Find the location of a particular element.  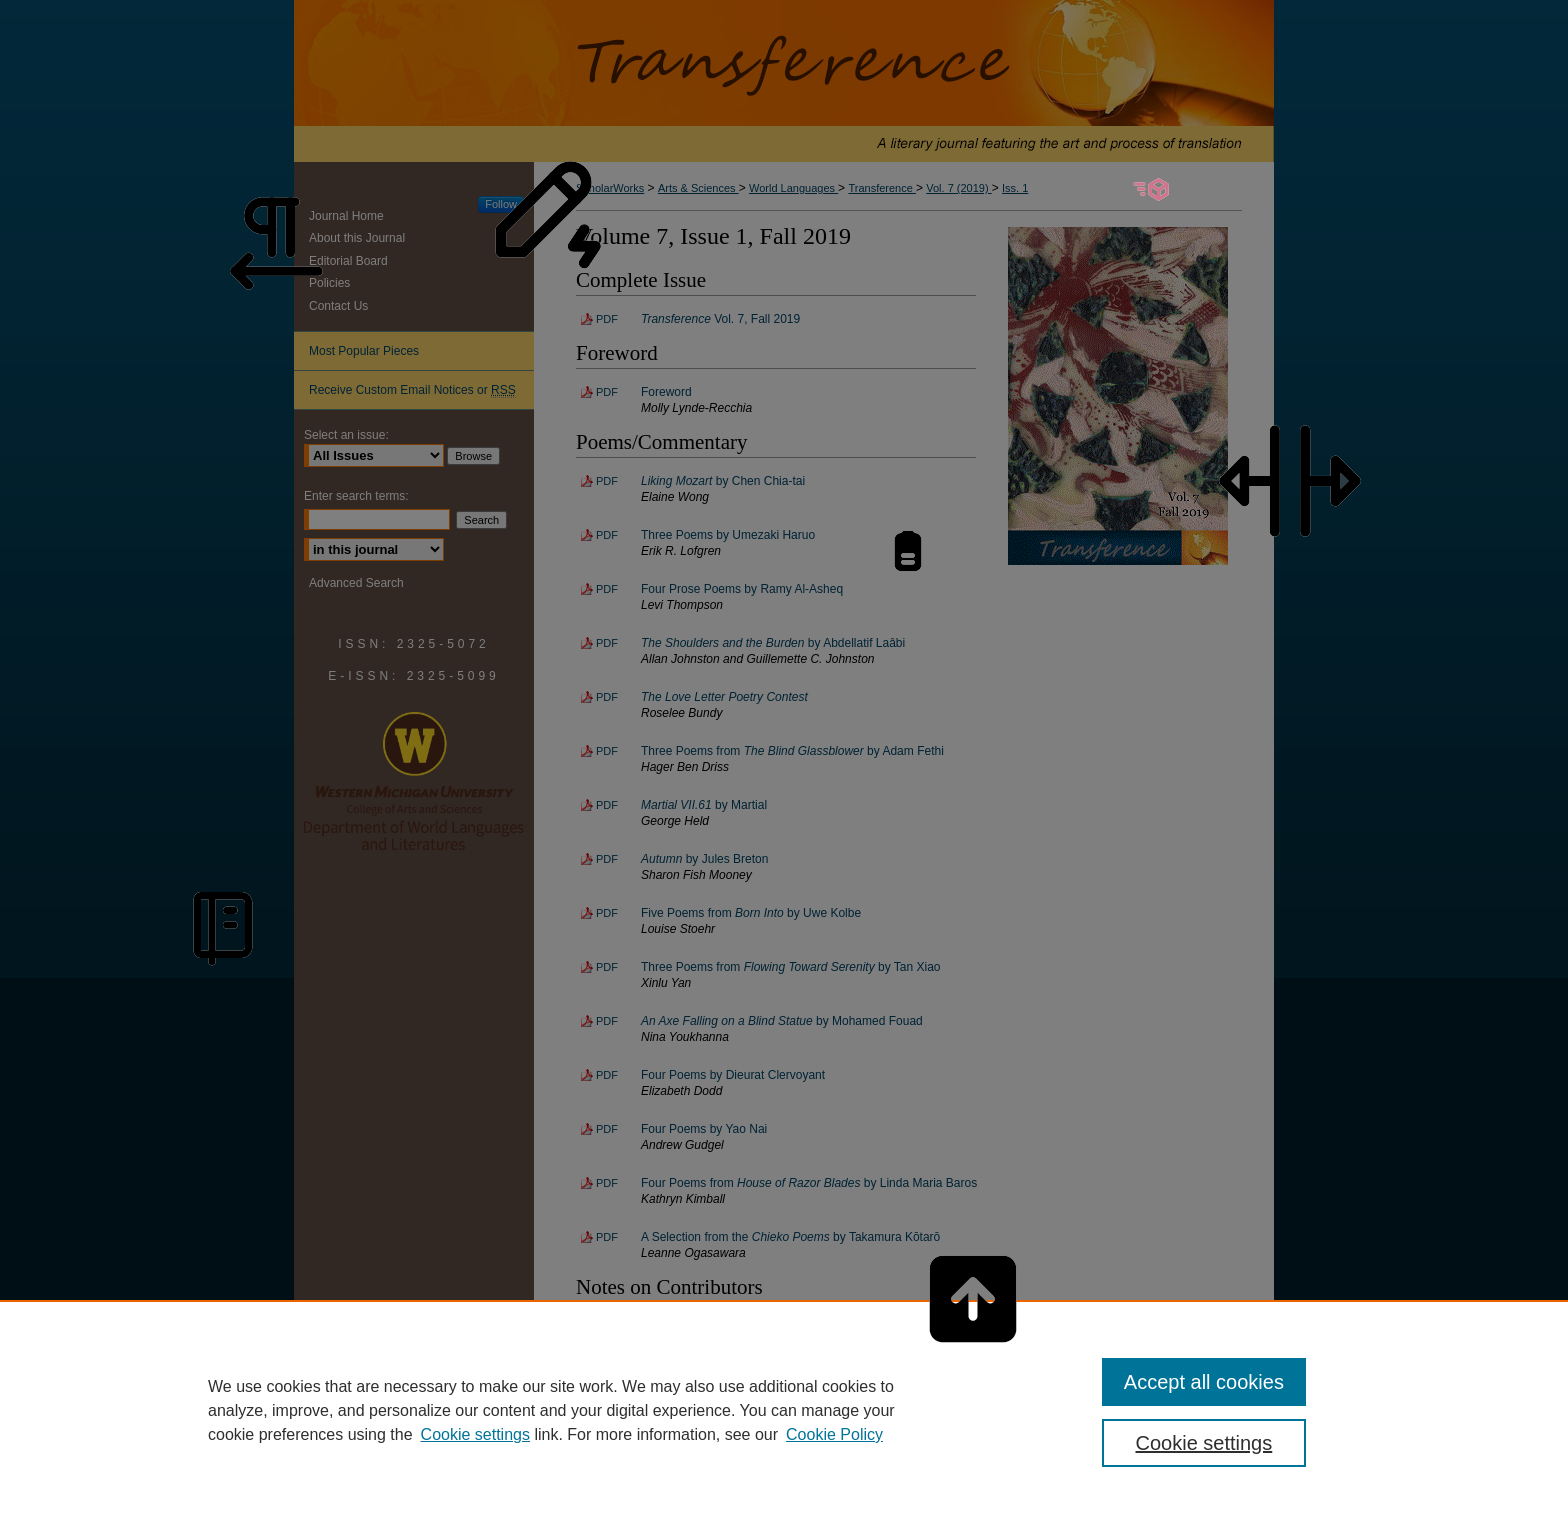

open your notebook or notes is located at coordinates (223, 925).